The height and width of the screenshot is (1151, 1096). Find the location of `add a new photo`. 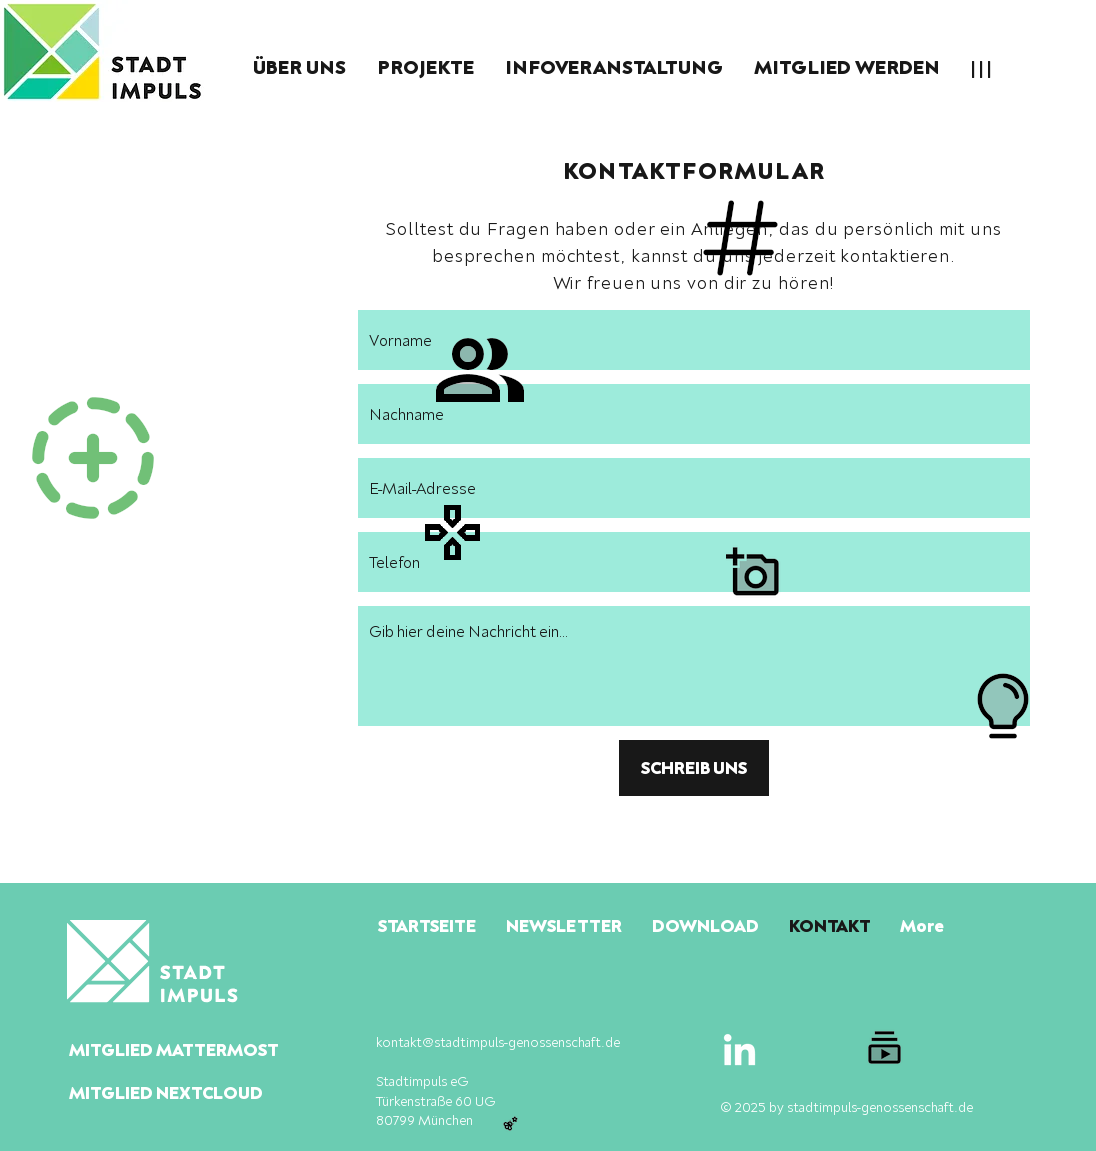

add a new photo is located at coordinates (753, 572).